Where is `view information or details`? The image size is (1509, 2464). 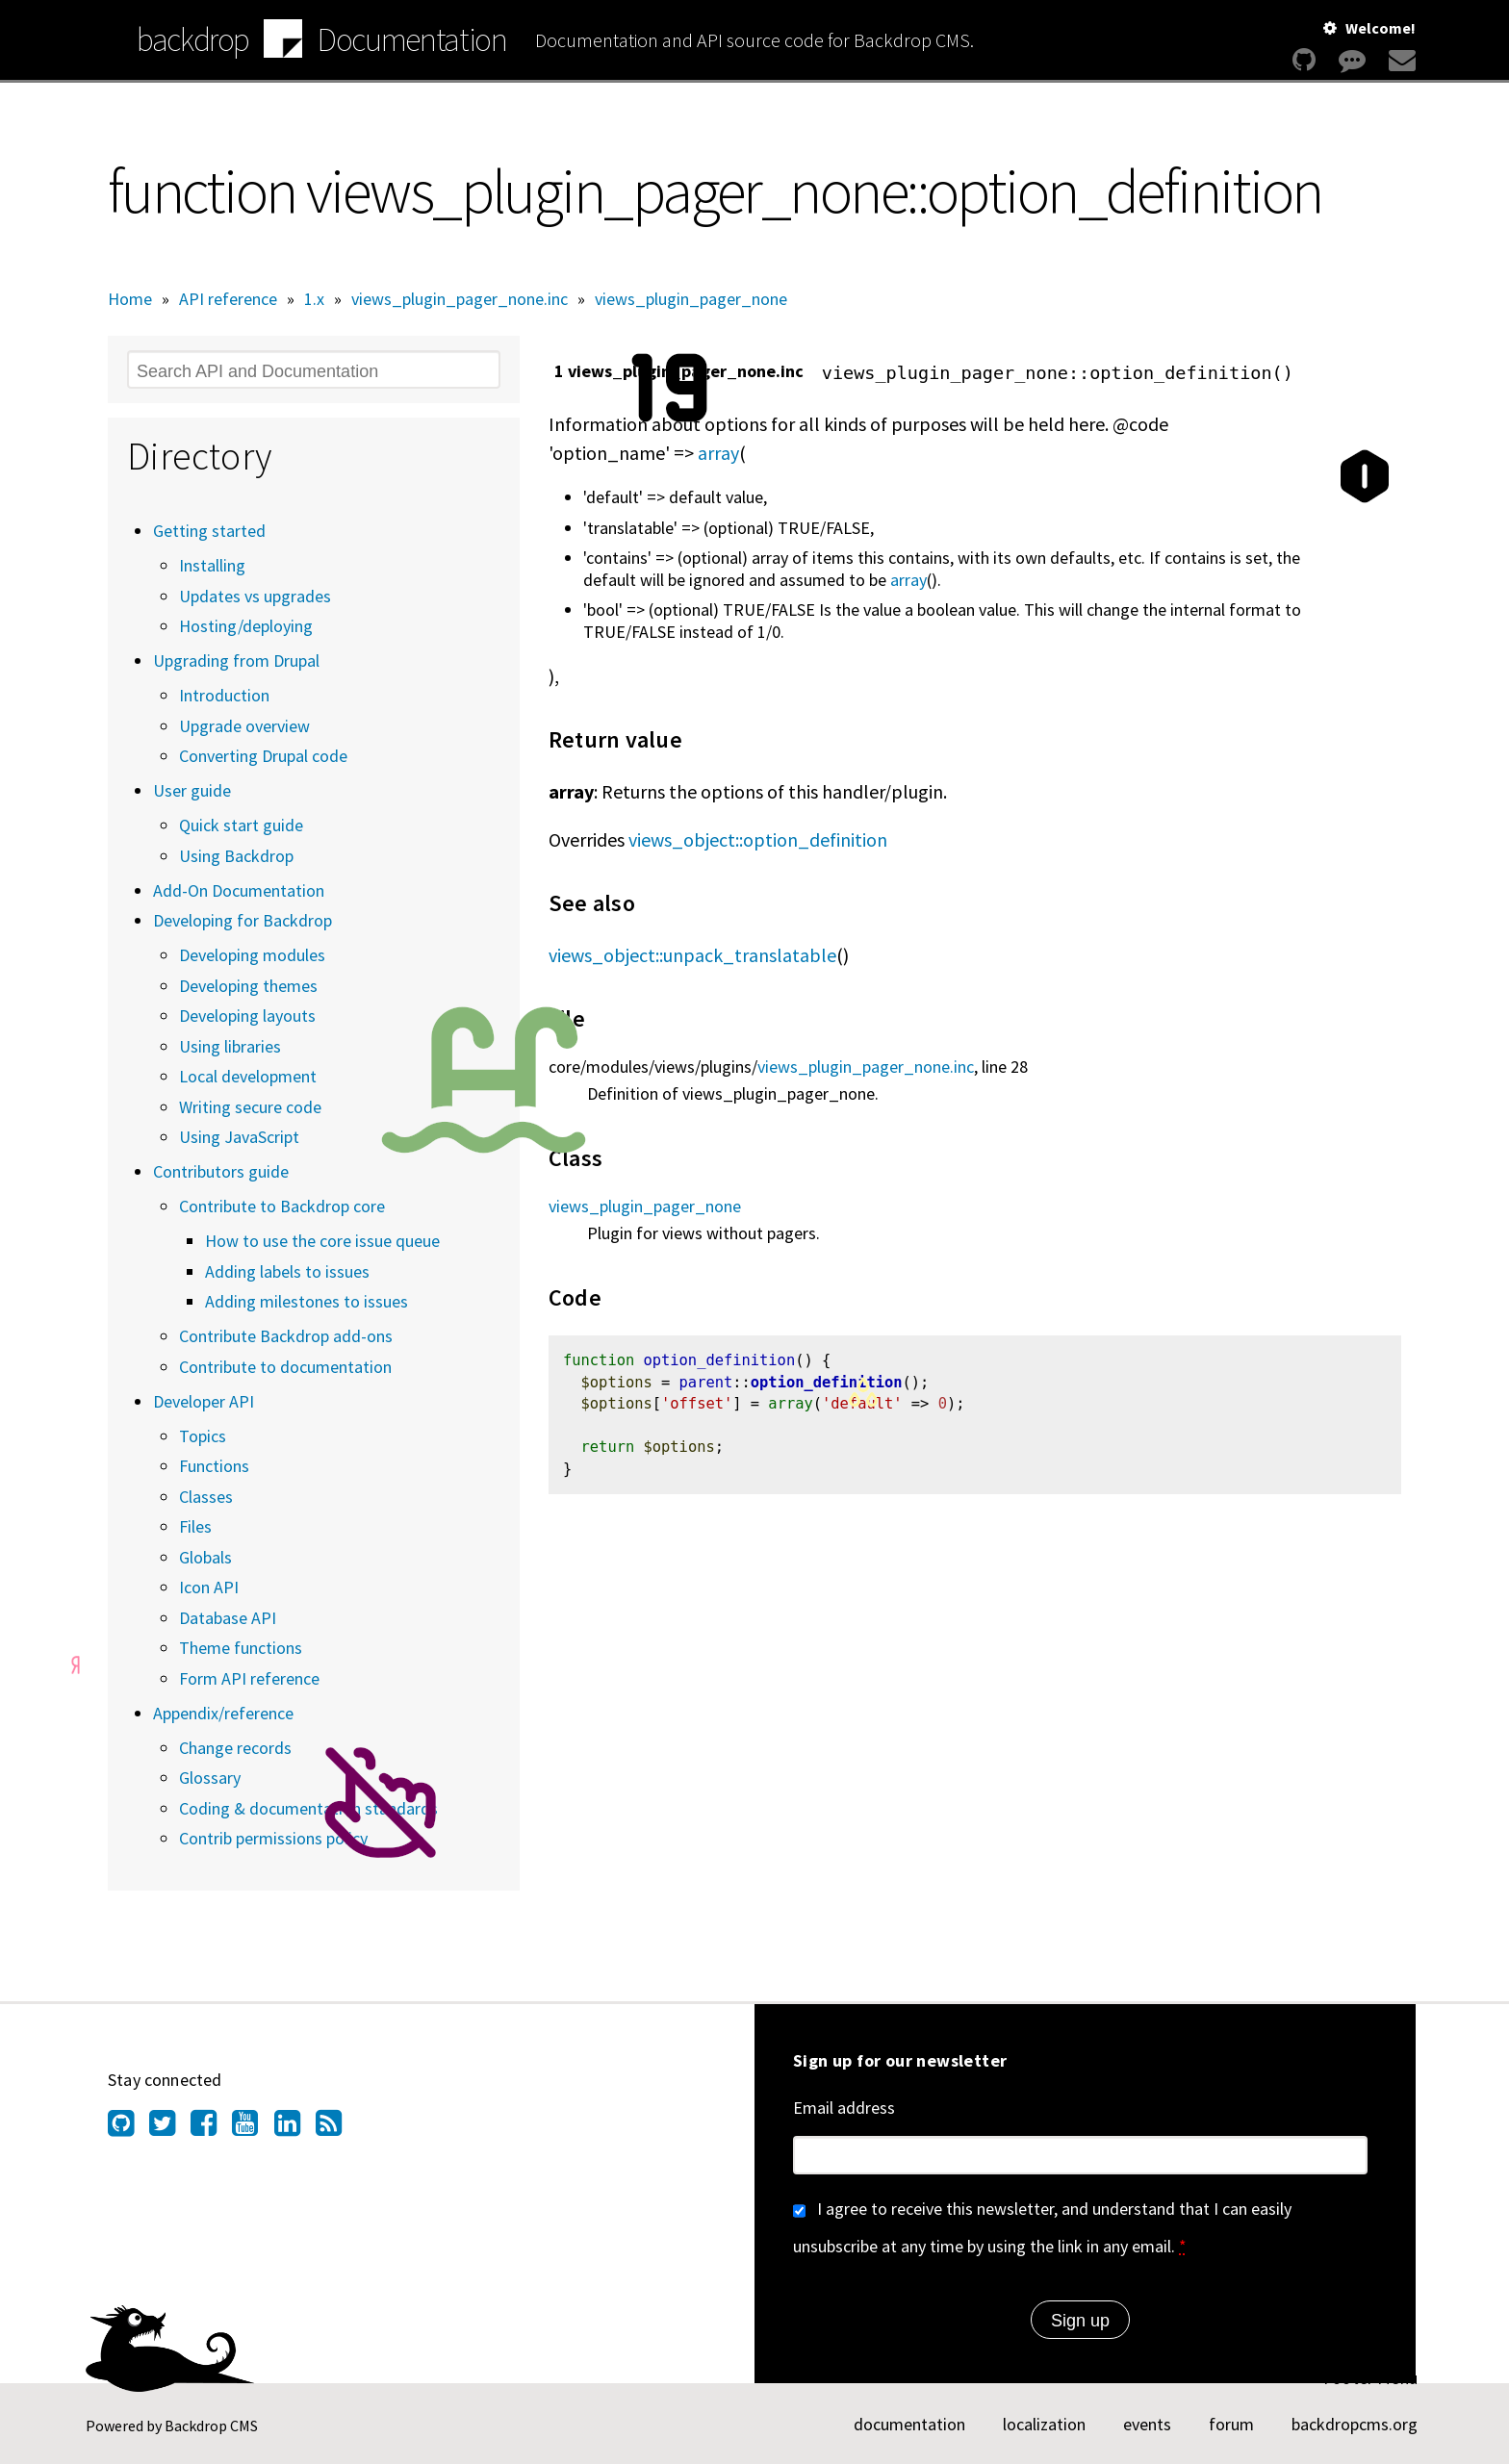
view information or details is located at coordinates (1365, 476).